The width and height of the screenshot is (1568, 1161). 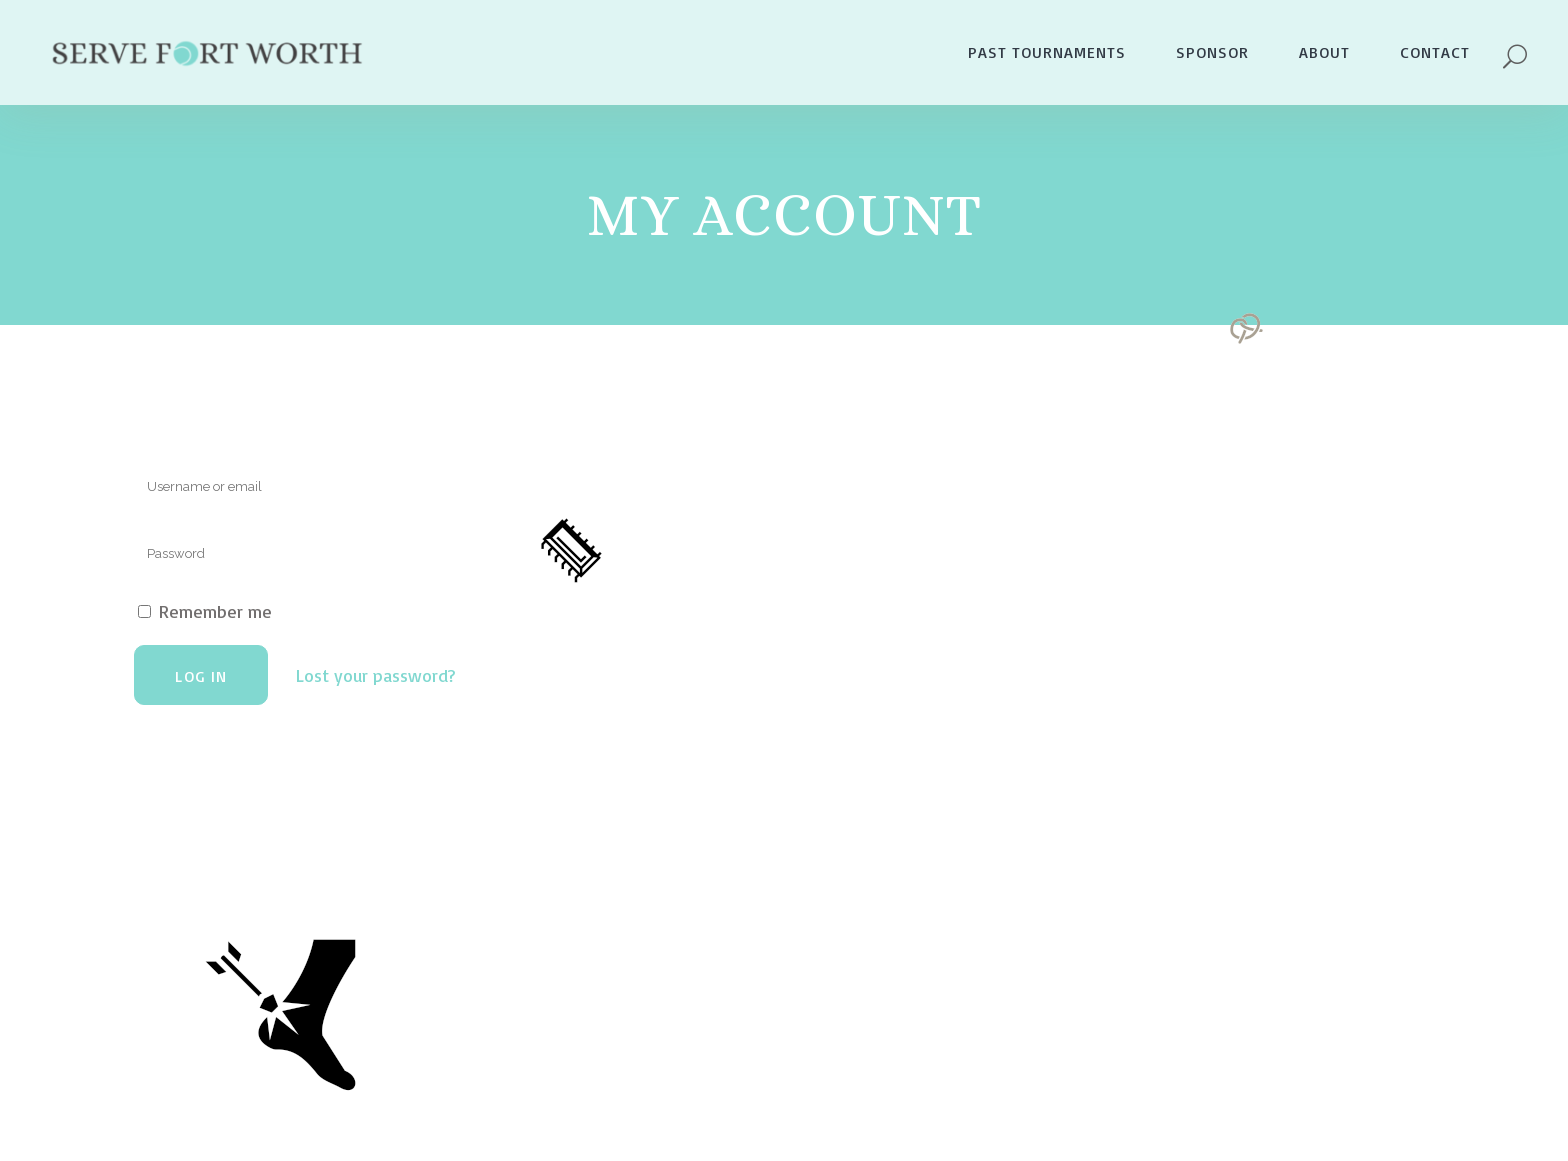 What do you see at coordinates (571, 550) in the screenshot?
I see `view system memory or RAM usage` at bounding box center [571, 550].